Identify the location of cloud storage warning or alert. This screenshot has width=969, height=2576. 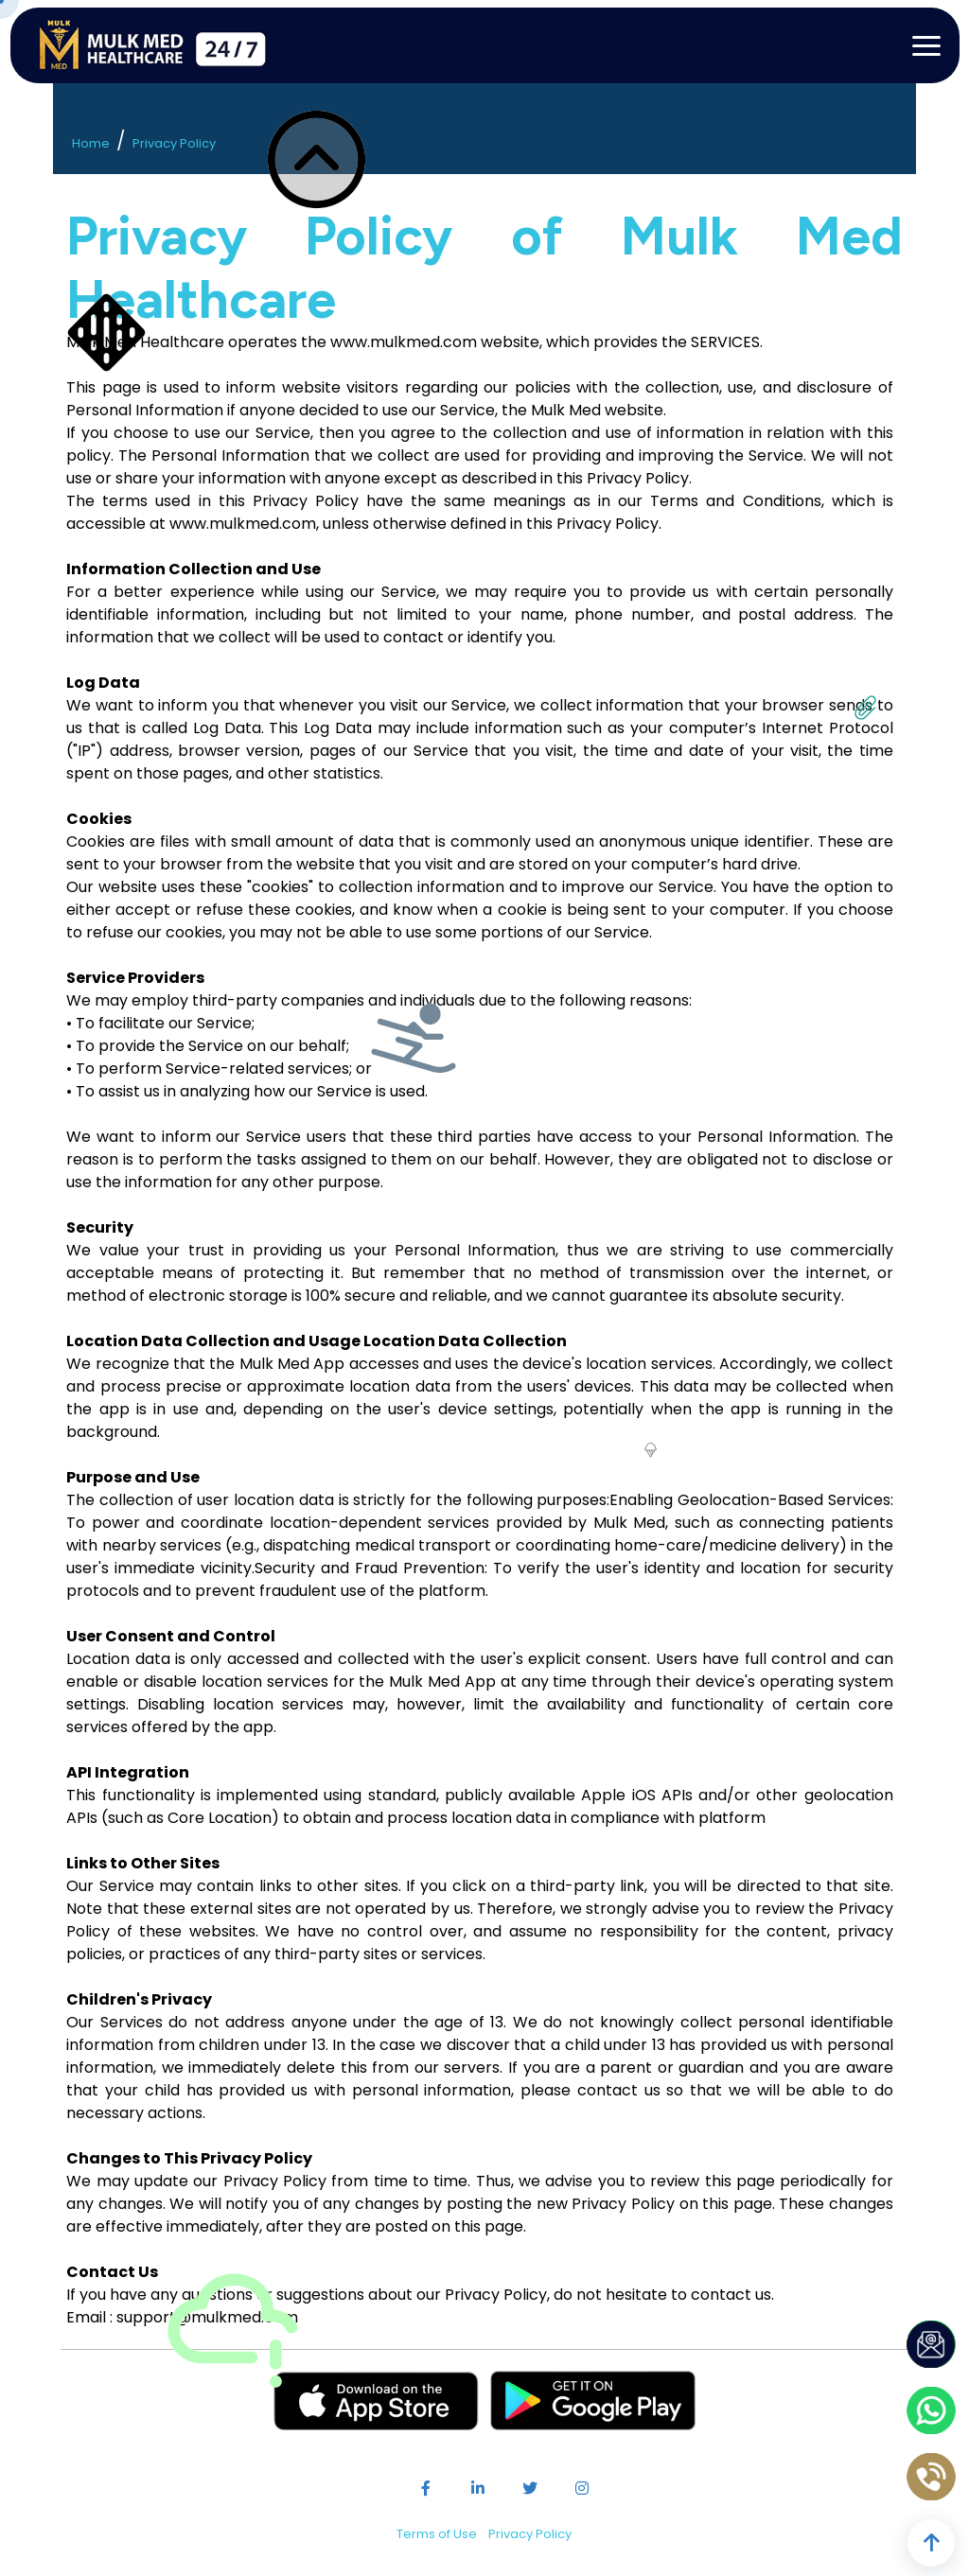
(234, 2322).